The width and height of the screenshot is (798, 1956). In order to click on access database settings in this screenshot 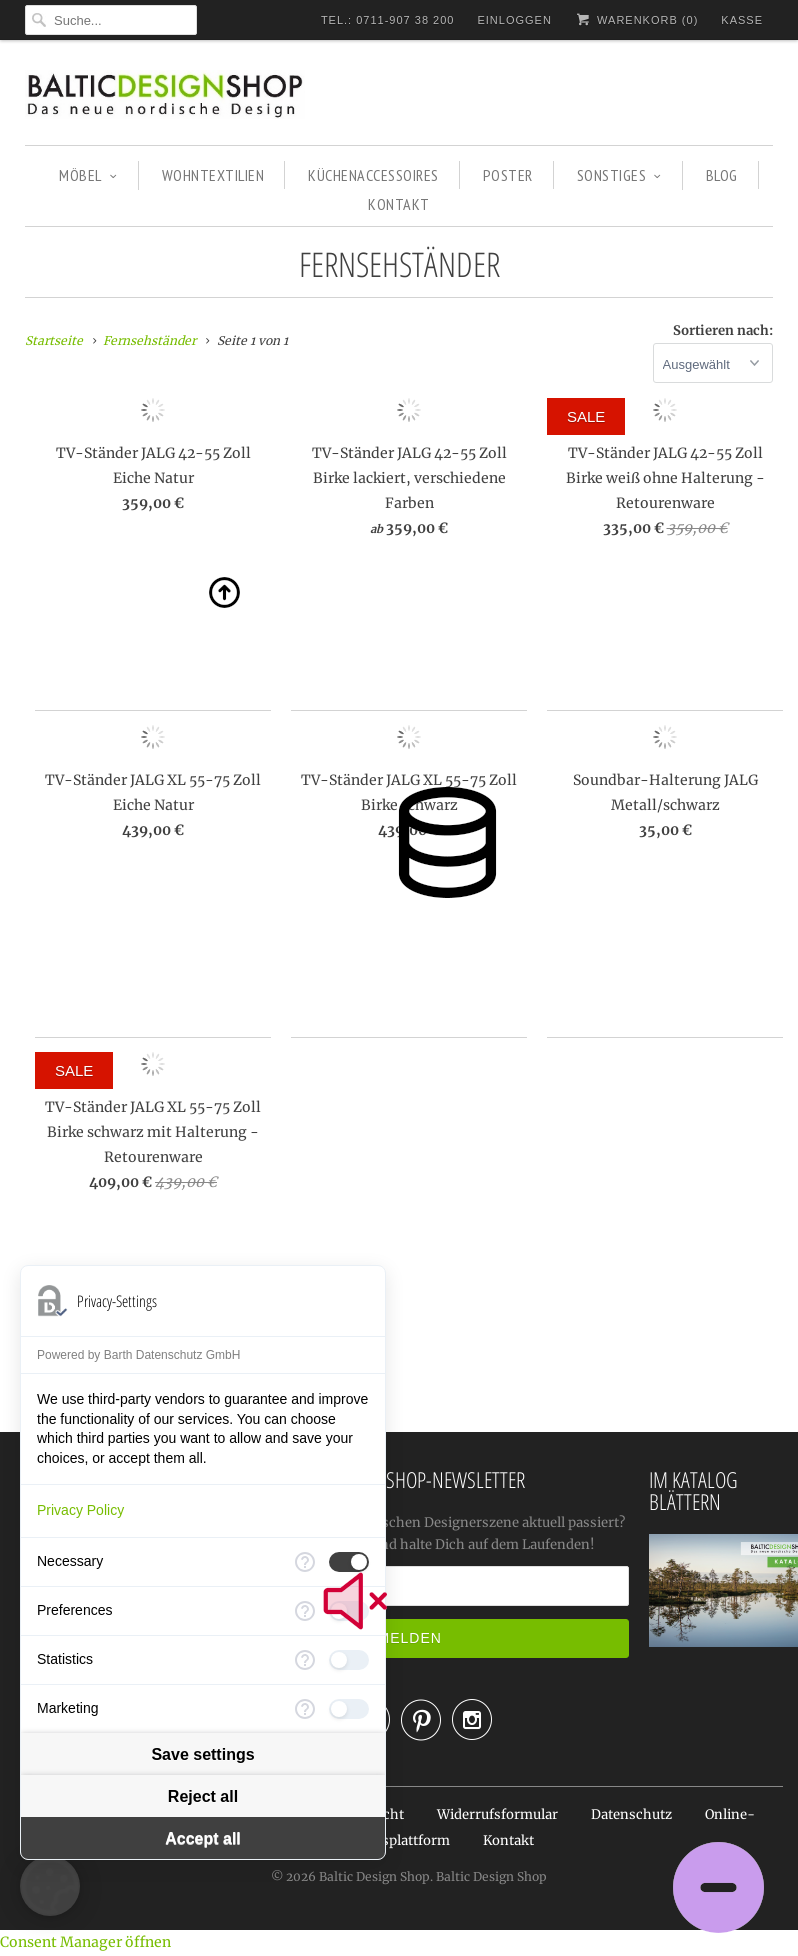, I will do `click(447, 842)`.